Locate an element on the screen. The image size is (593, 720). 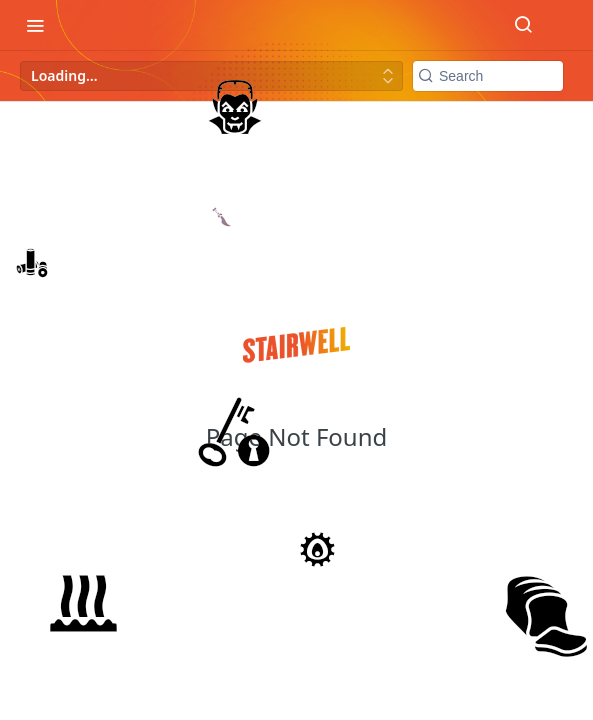
select vampire character class is located at coordinates (235, 107).